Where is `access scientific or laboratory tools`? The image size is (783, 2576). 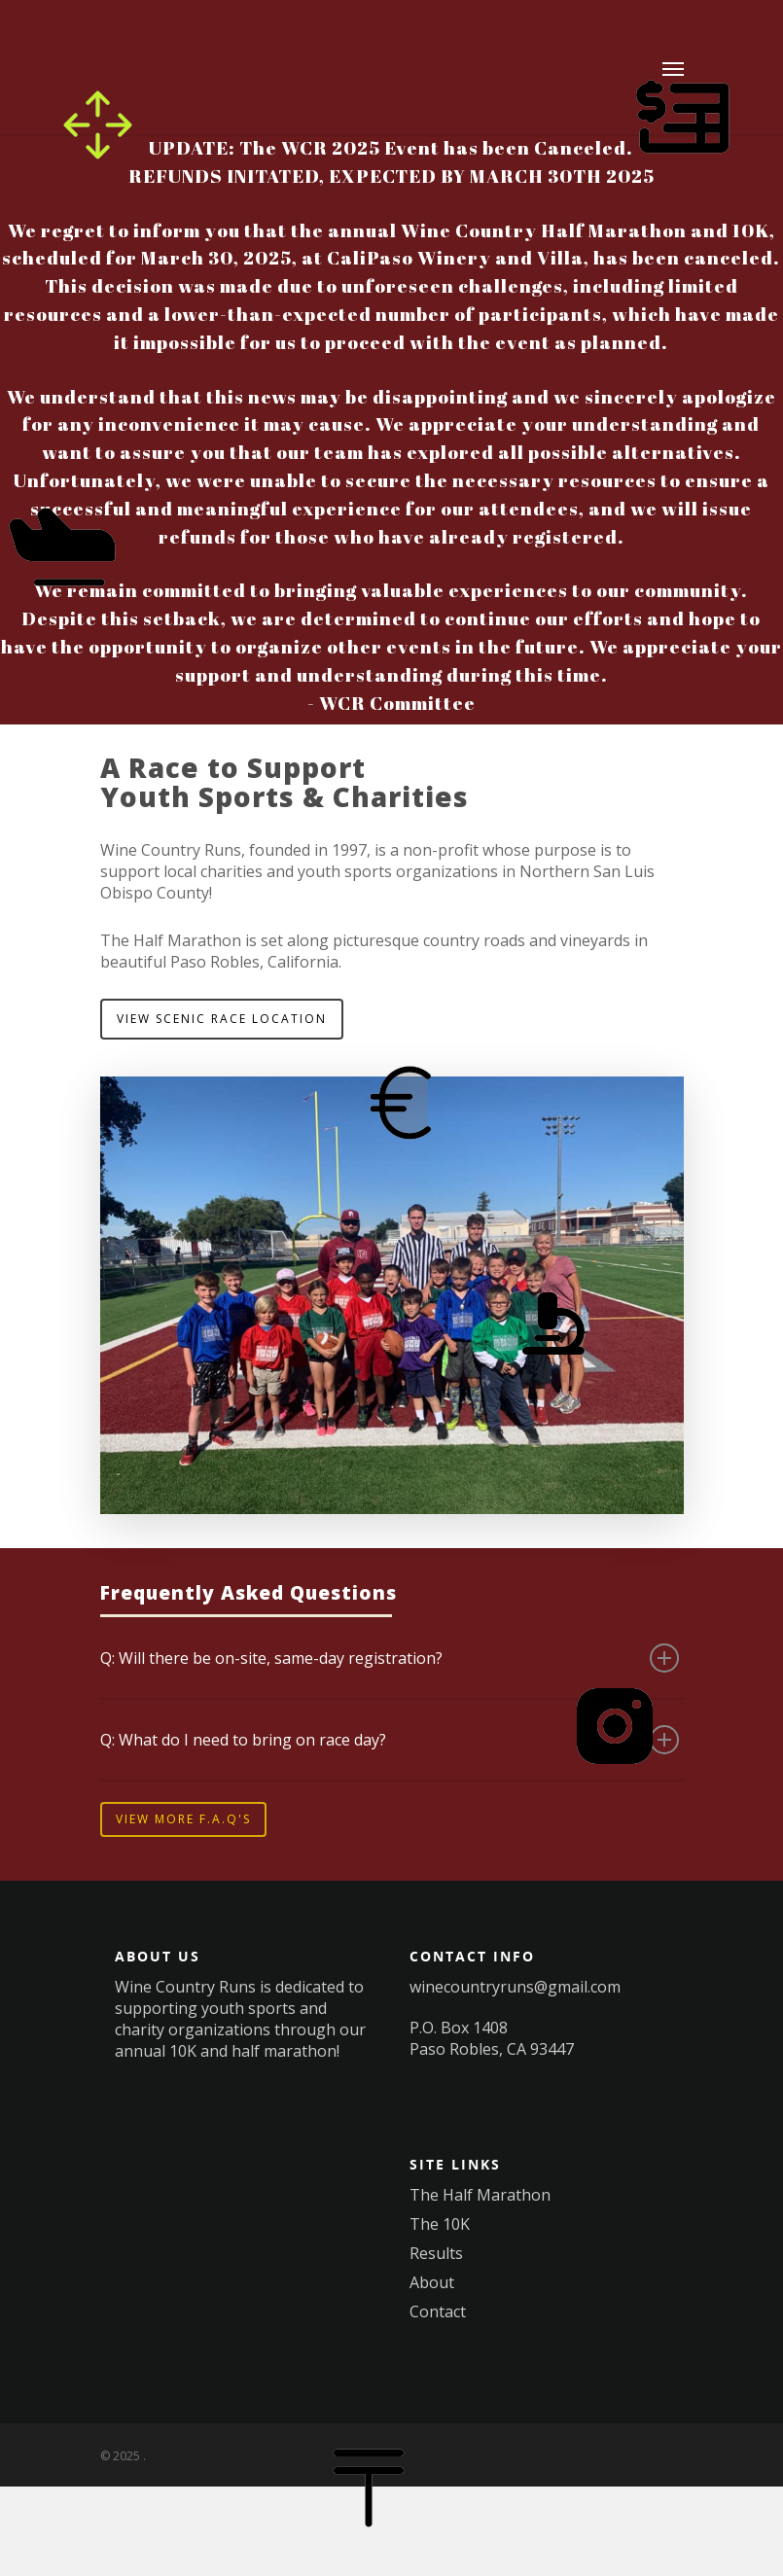
access scientific or laboratory tools is located at coordinates (553, 1323).